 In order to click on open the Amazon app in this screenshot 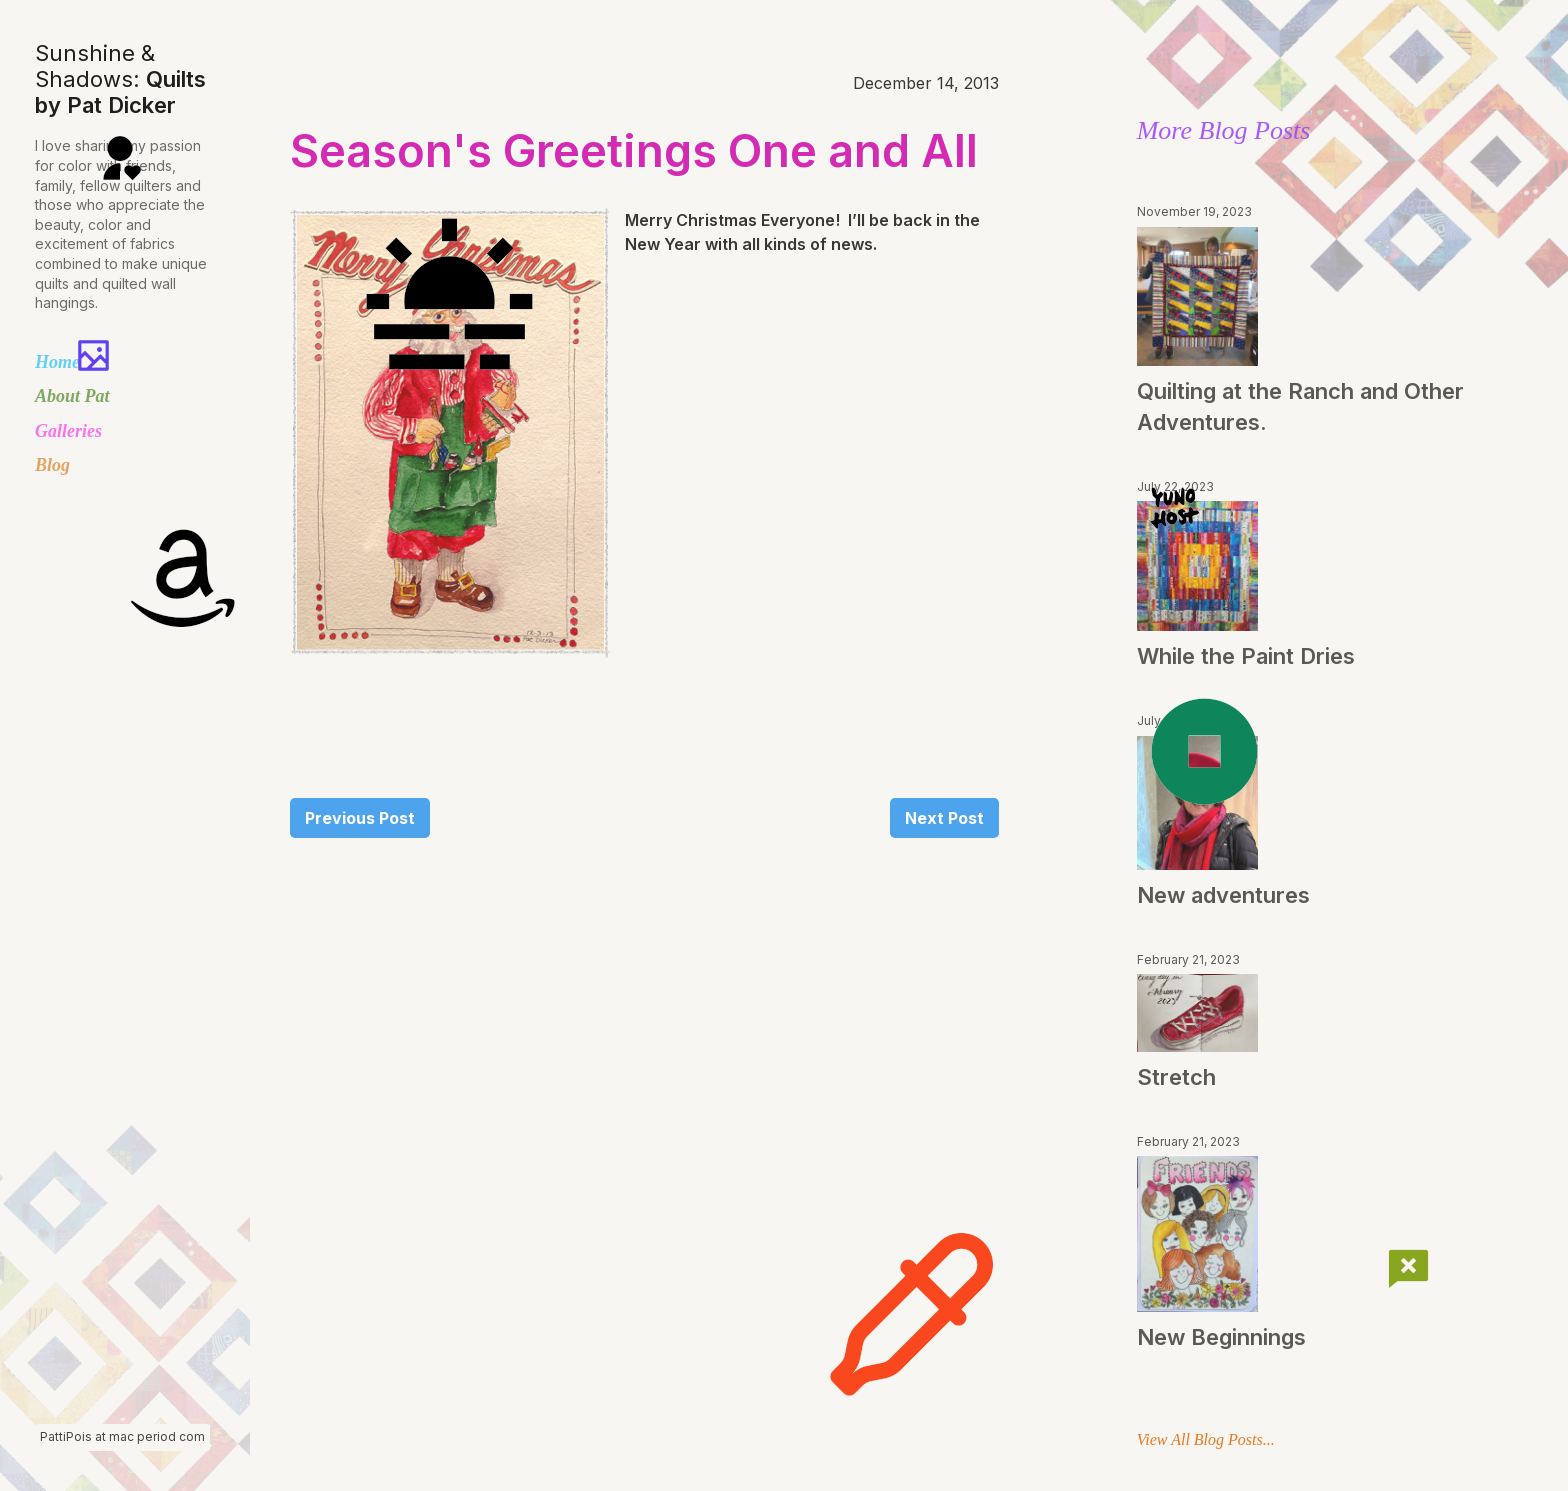, I will do `click(181, 573)`.